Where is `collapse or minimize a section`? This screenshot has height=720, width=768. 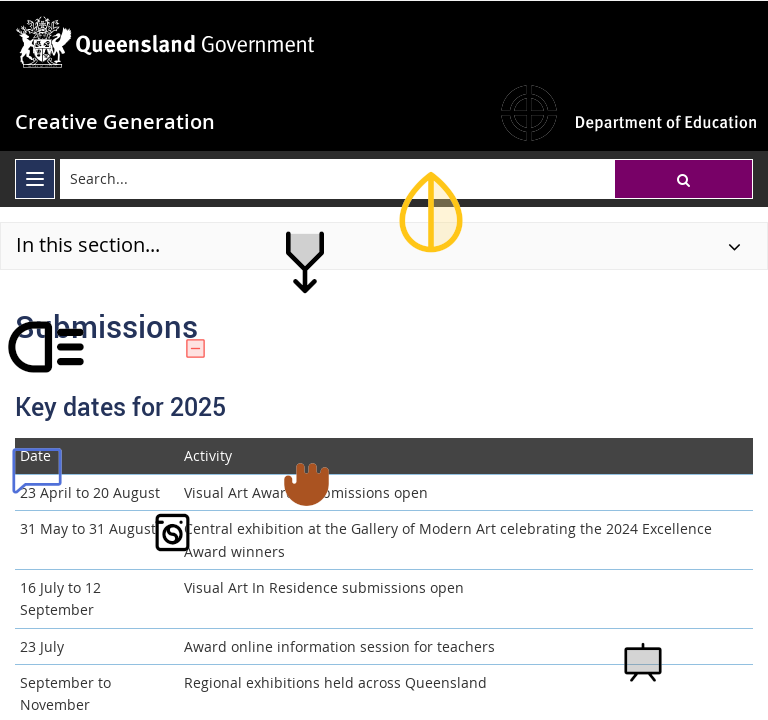 collapse or minimize a section is located at coordinates (195, 348).